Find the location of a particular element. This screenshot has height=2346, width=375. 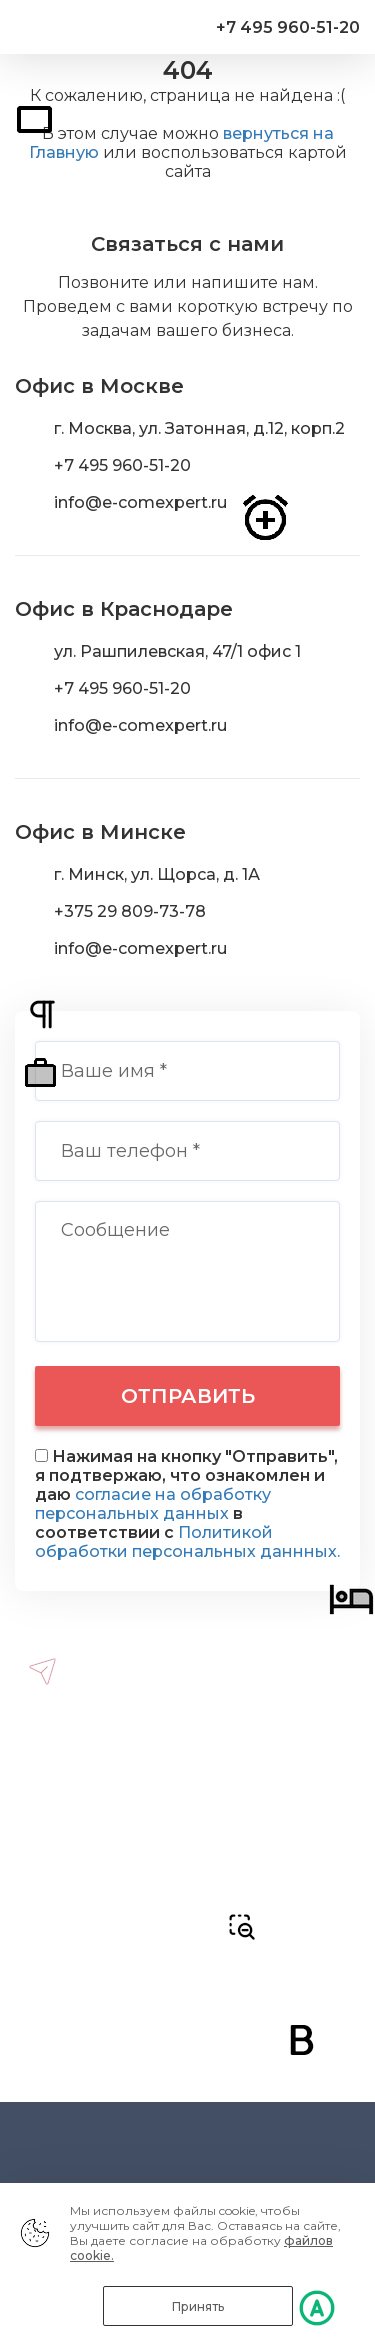

apply bold formatting to selected text is located at coordinates (302, 2040).